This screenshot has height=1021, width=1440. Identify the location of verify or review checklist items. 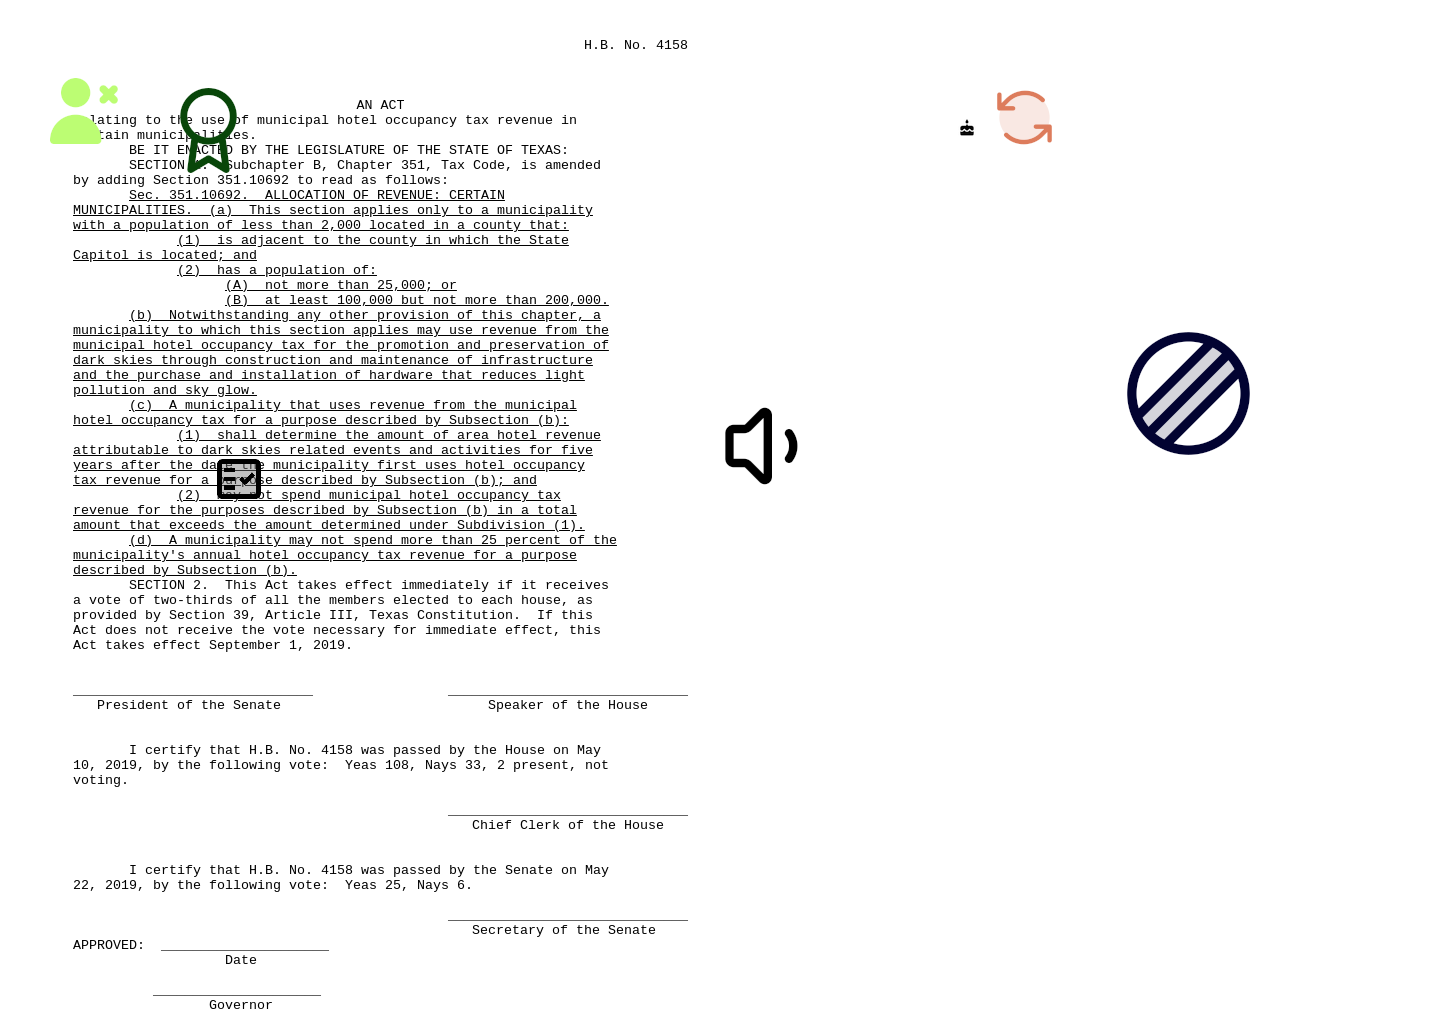
(239, 479).